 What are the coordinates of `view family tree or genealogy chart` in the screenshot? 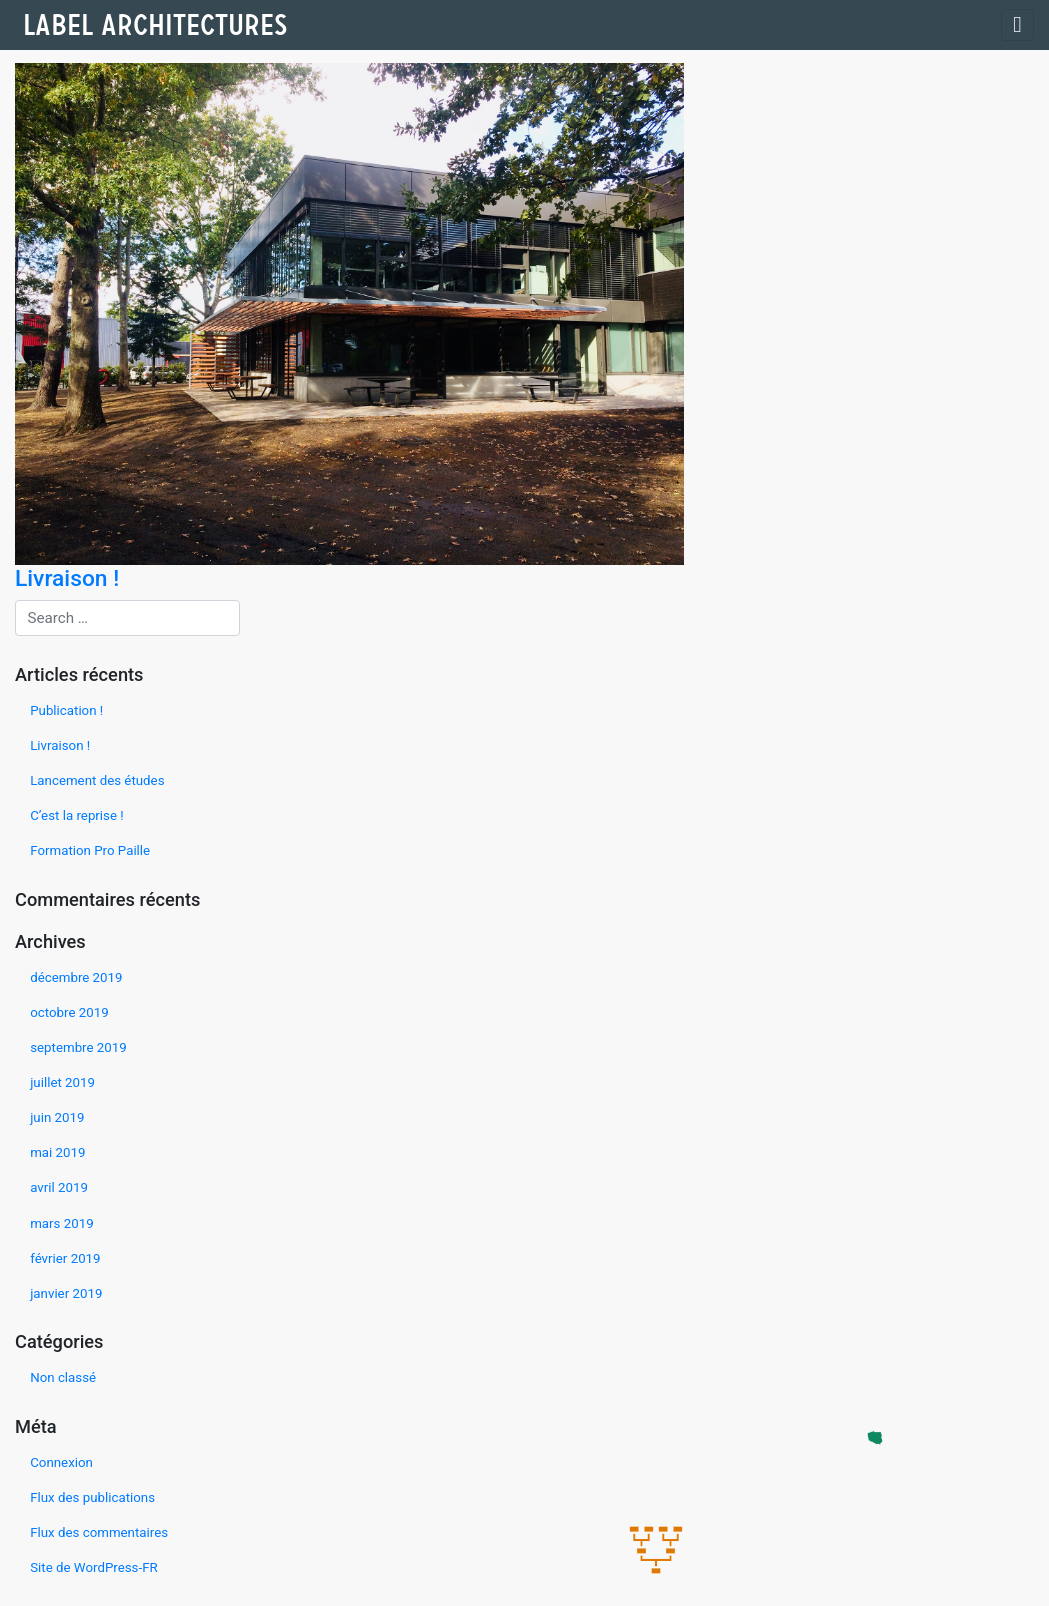 It's located at (656, 1550).